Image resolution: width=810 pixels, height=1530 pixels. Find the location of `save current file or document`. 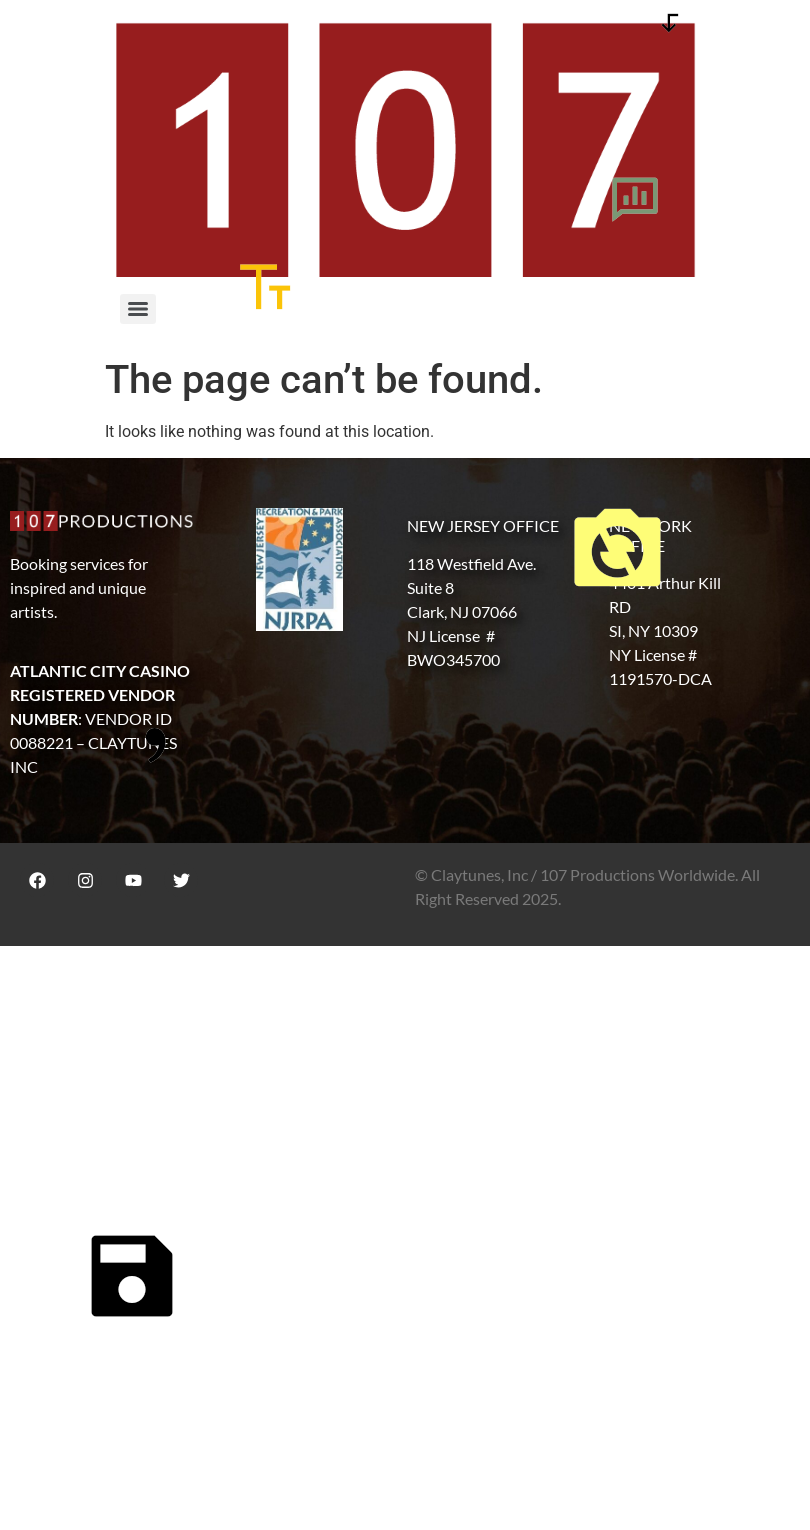

save current file or document is located at coordinates (132, 1276).